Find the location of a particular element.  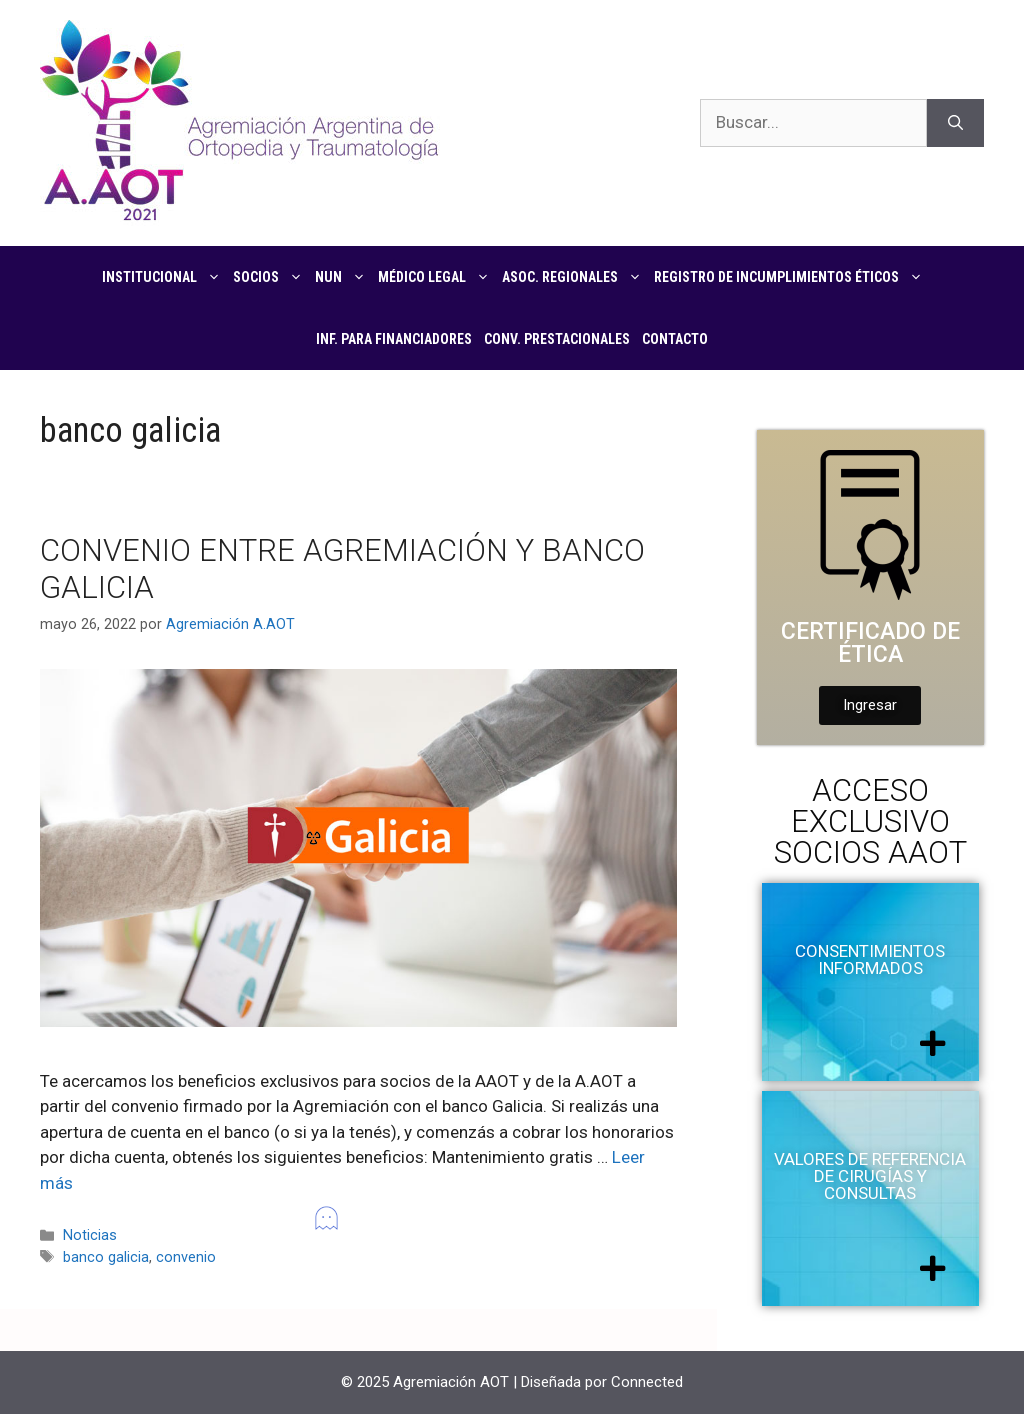

toggle ghost mode or invisible status is located at coordinates (326, 1218).